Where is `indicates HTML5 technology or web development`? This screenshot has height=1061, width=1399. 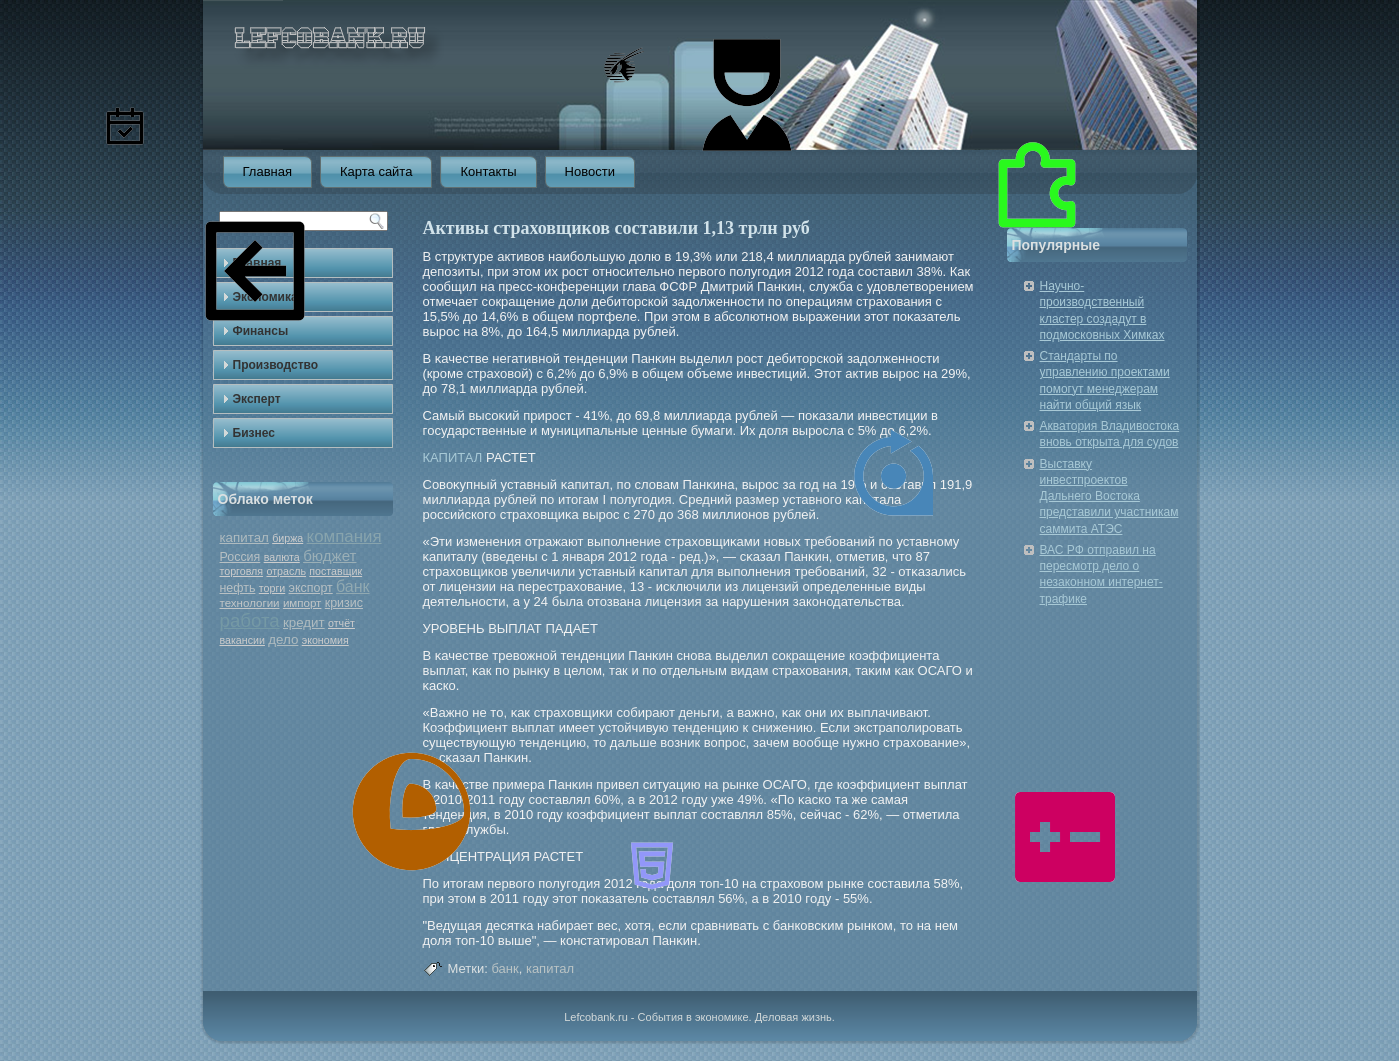 indicates HTML5 technology or web development is located at coordinates (652, 866).